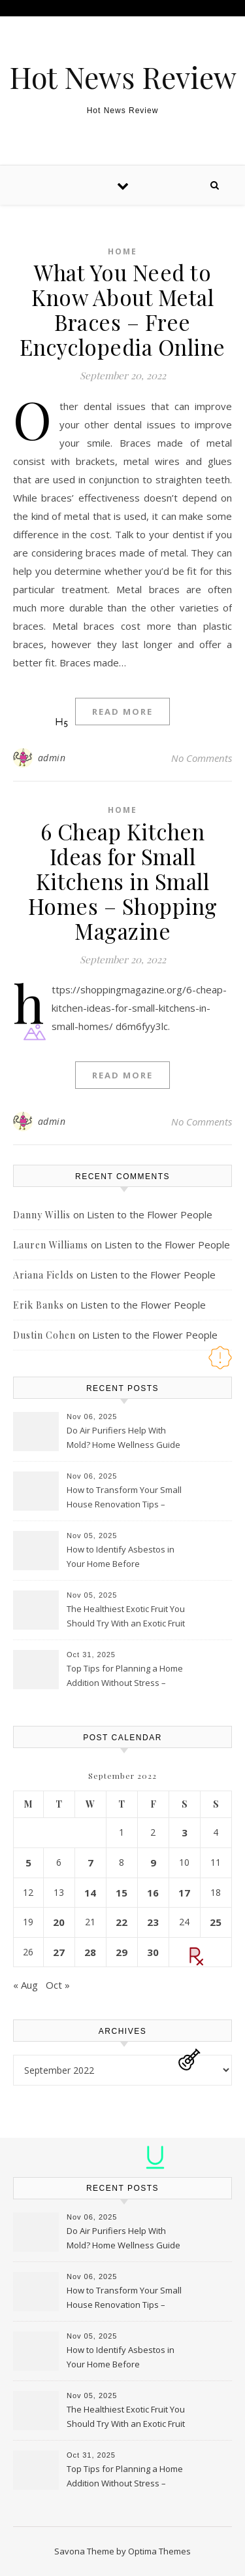 This screenshot has width=245, height=2576. Describe the element at coordinates (189, 2059) in the screenshot. I see `access music or instrument features` at that location.